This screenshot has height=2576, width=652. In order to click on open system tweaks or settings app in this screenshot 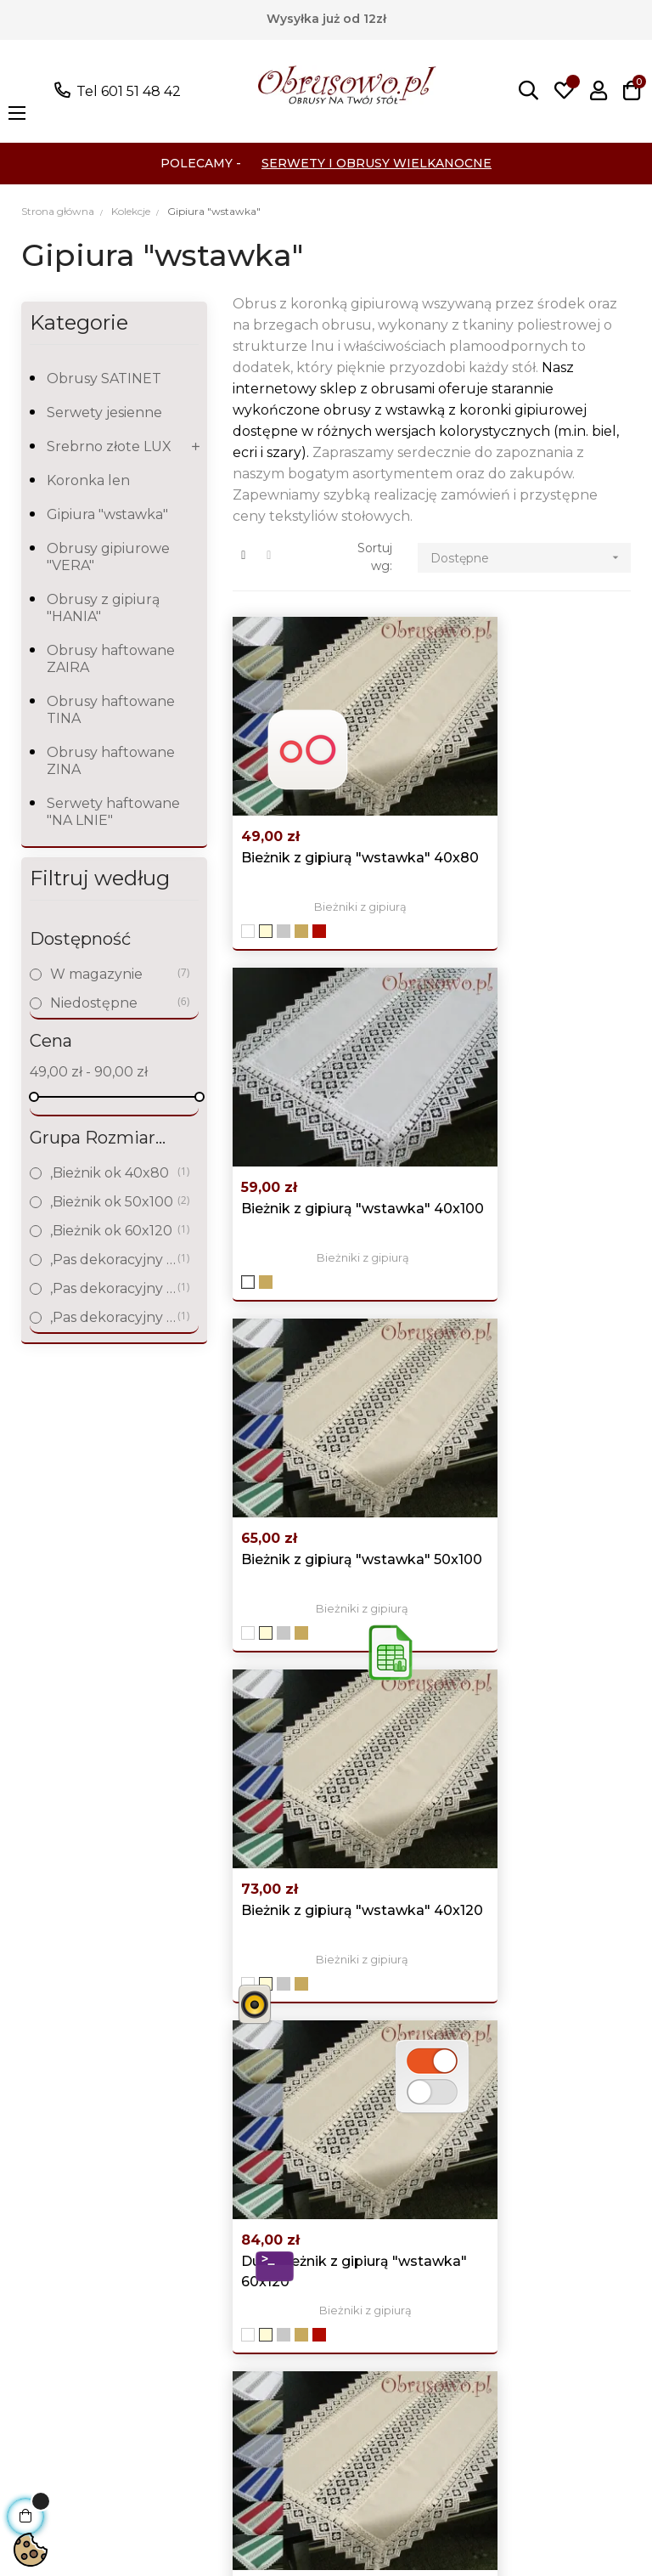, I will do `click(432, 2076)`.